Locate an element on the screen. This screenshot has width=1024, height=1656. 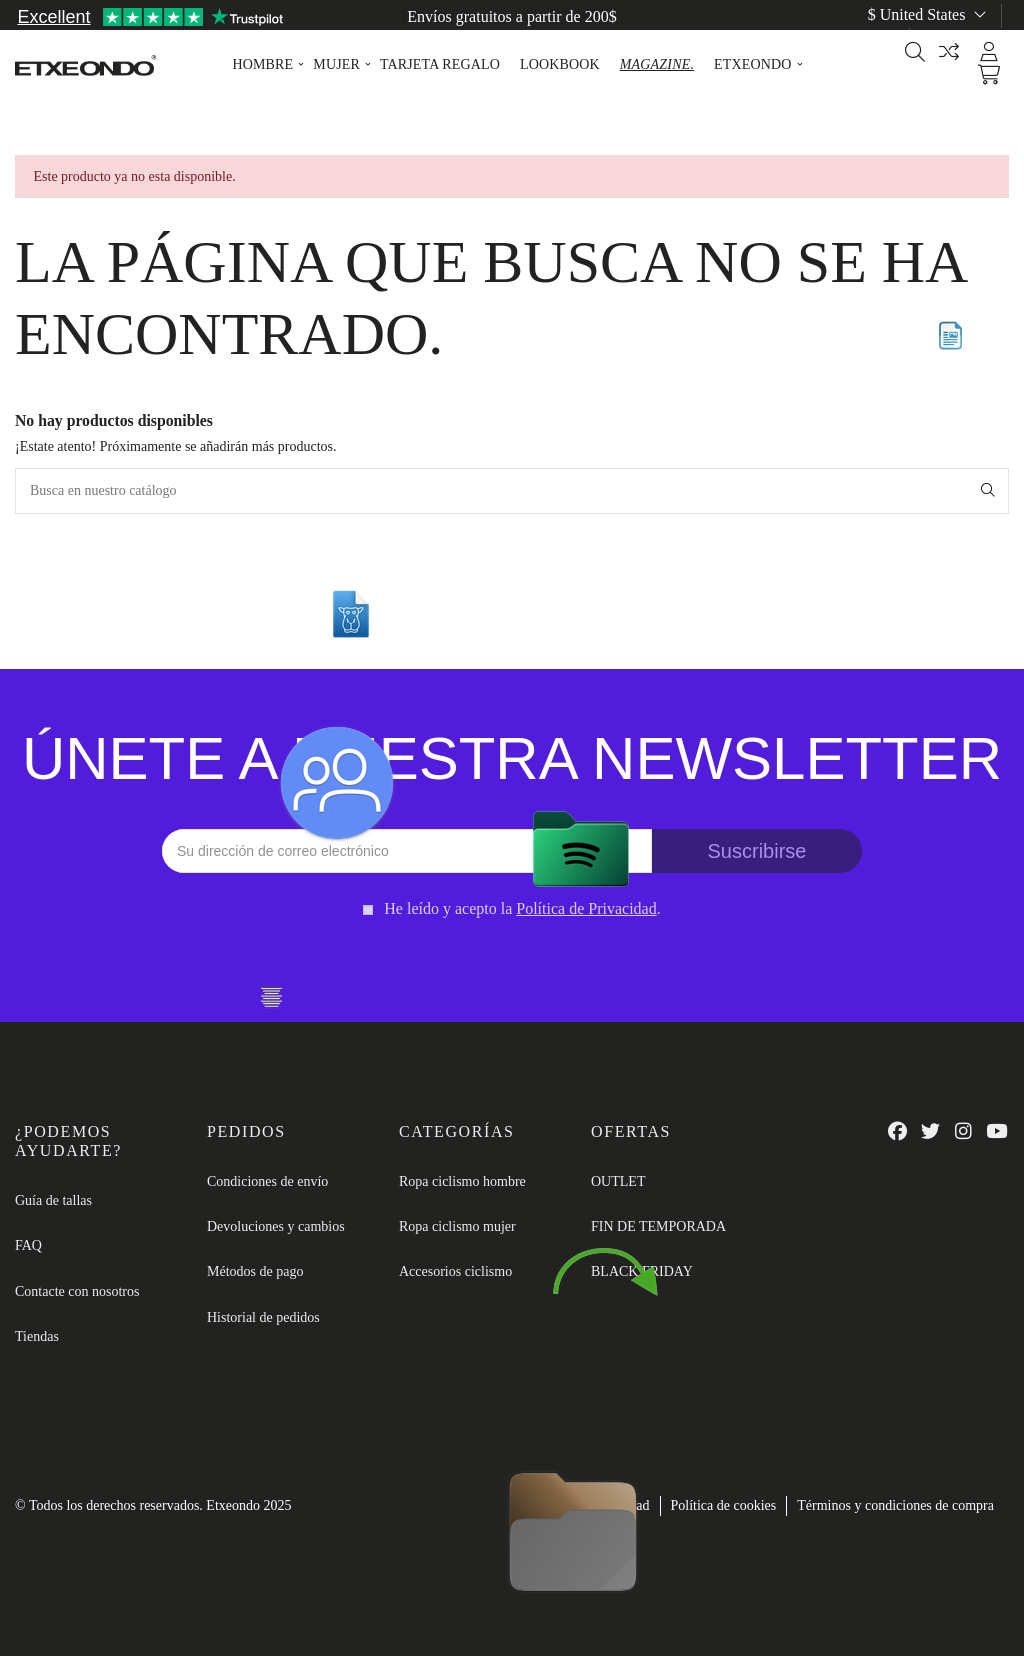
switch user account is located at coordinates (337, 783).